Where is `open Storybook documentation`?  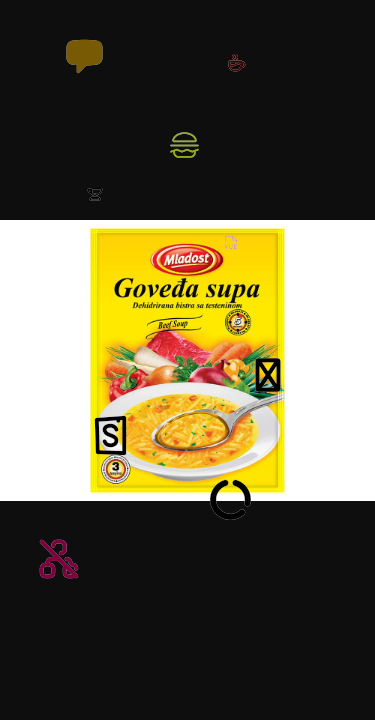 open Storybook documentation is located at coordinates (110, 435).